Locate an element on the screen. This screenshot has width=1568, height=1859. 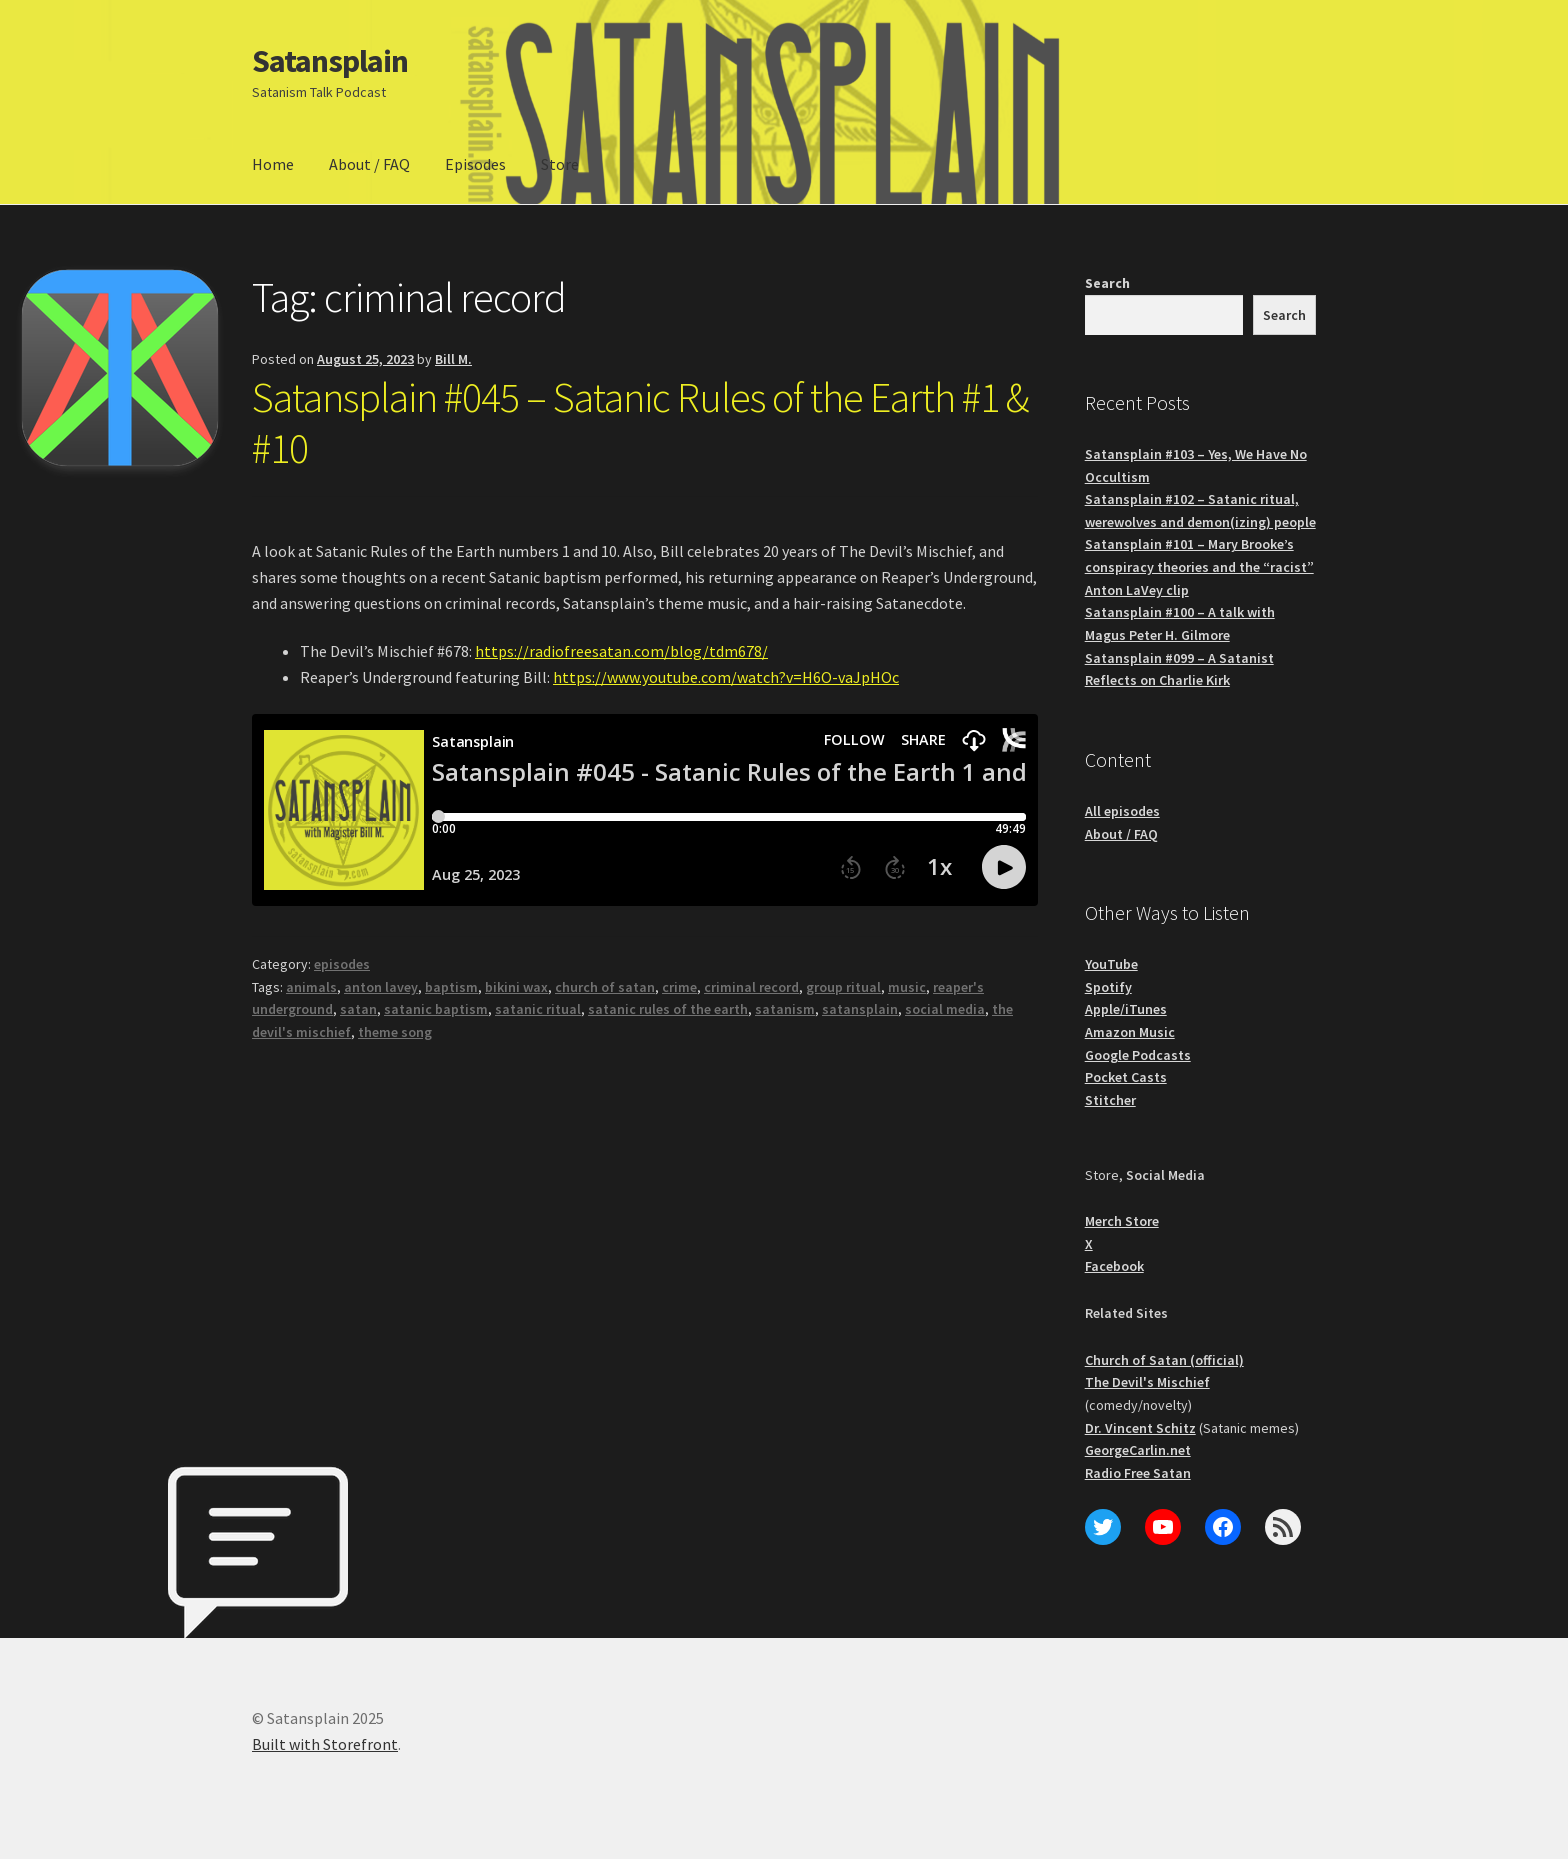
open tixati torrent client is located at coordinates (120, 368).